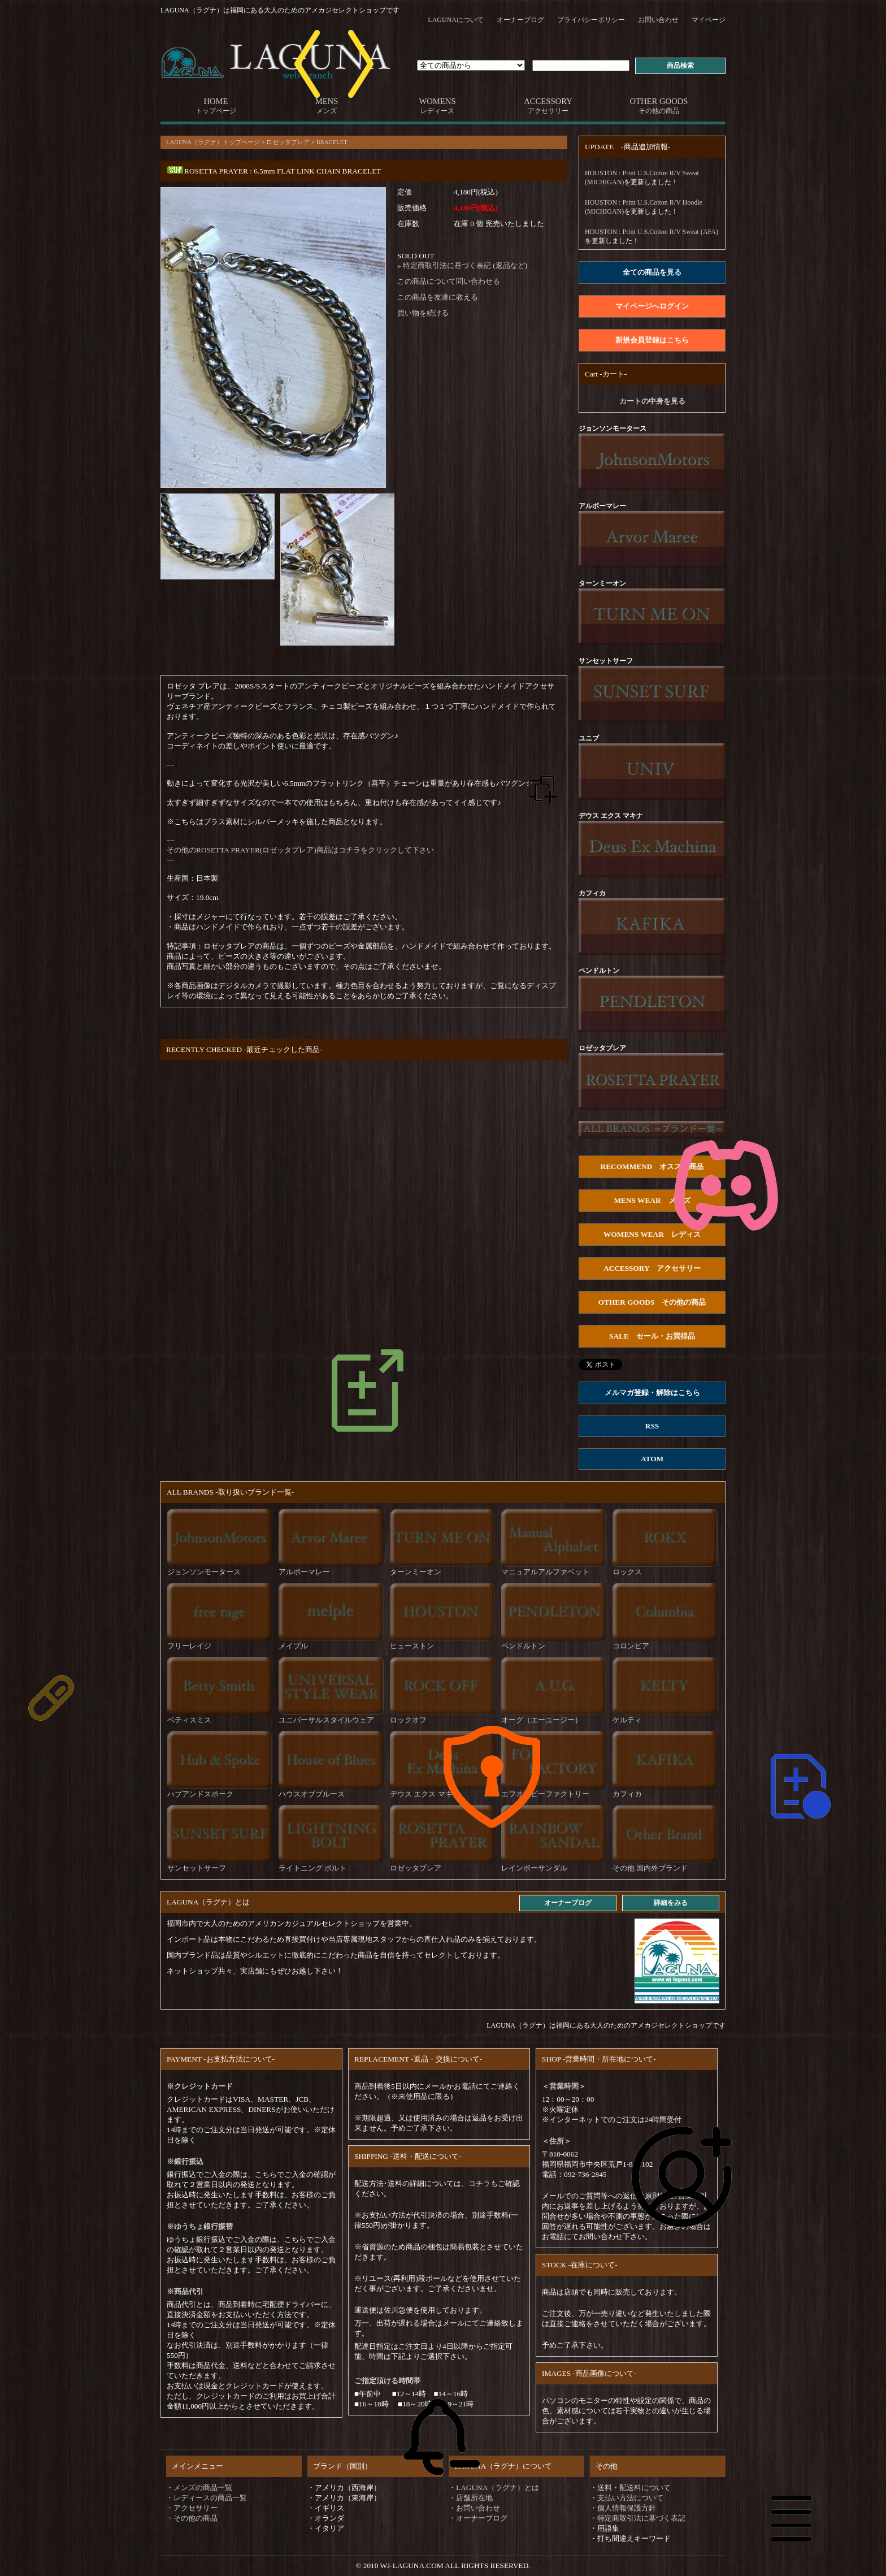 The height and width of the screenshot is (2576, 886). I want to click on switch to compact list view, so click(791, 2518).